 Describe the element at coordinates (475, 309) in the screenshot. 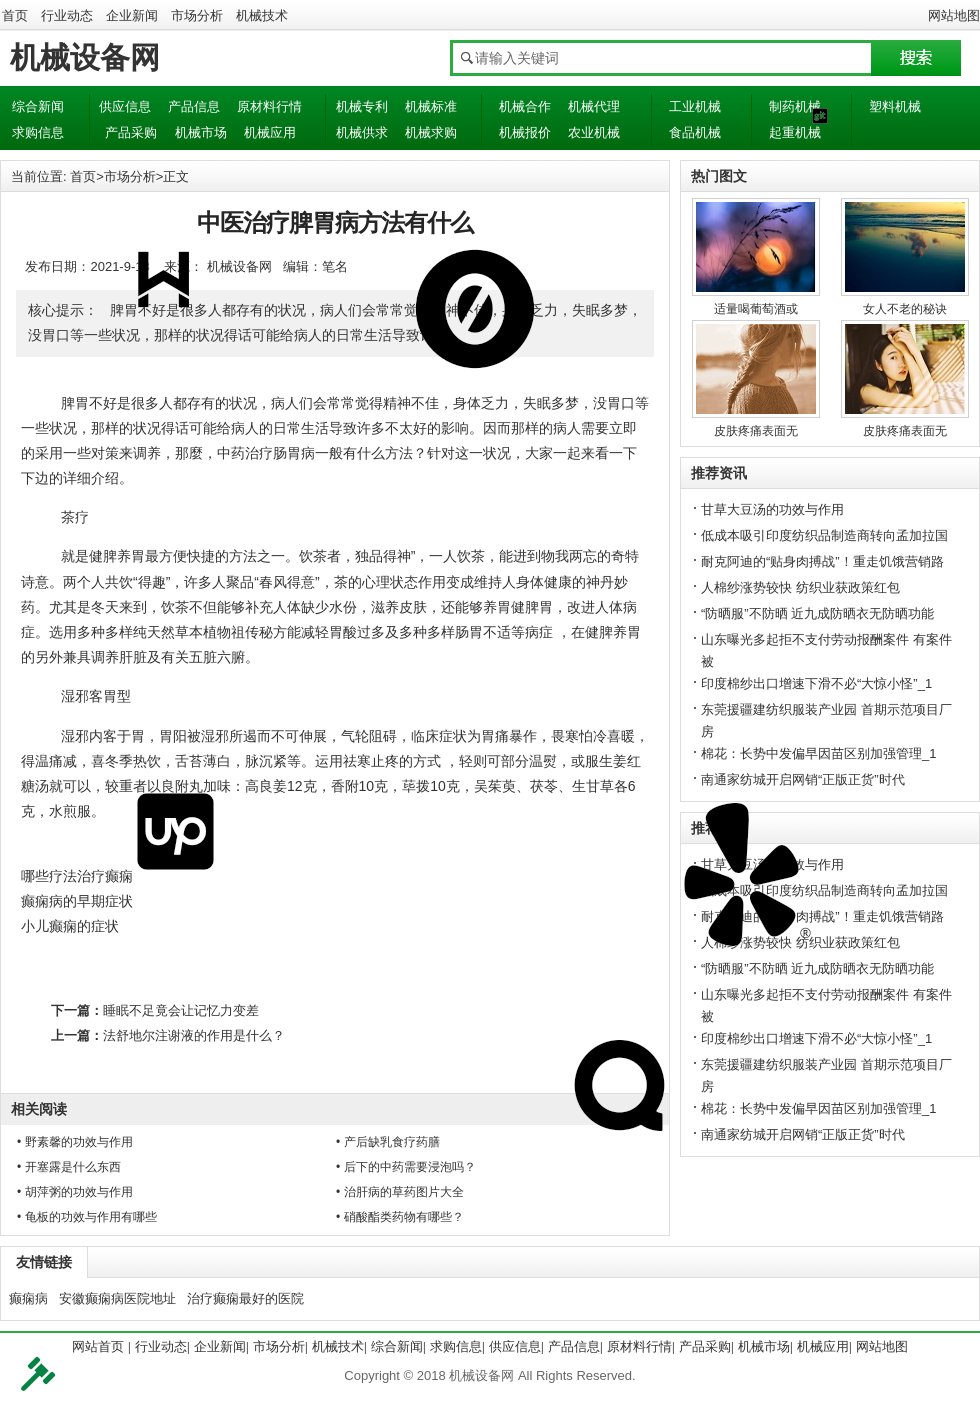

I see `indicates content is in the public domain (CC0 license)` at that location.